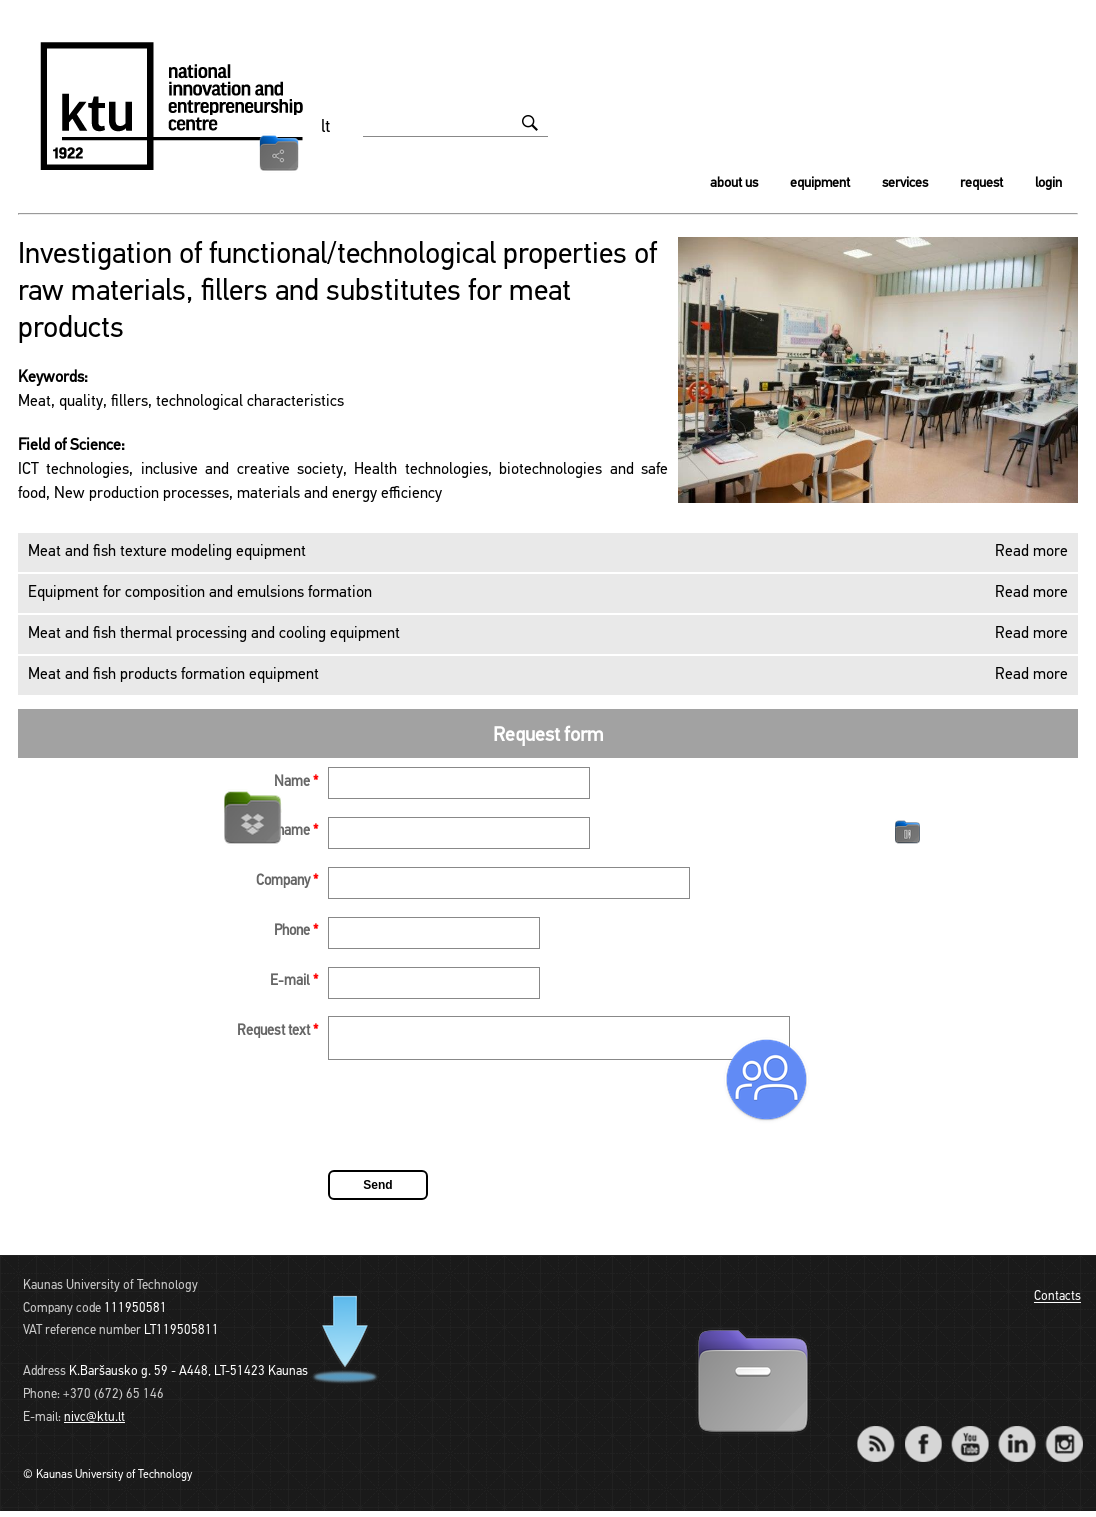 Image resolution: width=1096 pixels, height=1517 pixels. Describe the element at coordinates (907, 831) in the screenshot. I see `open templates folder` at that location.